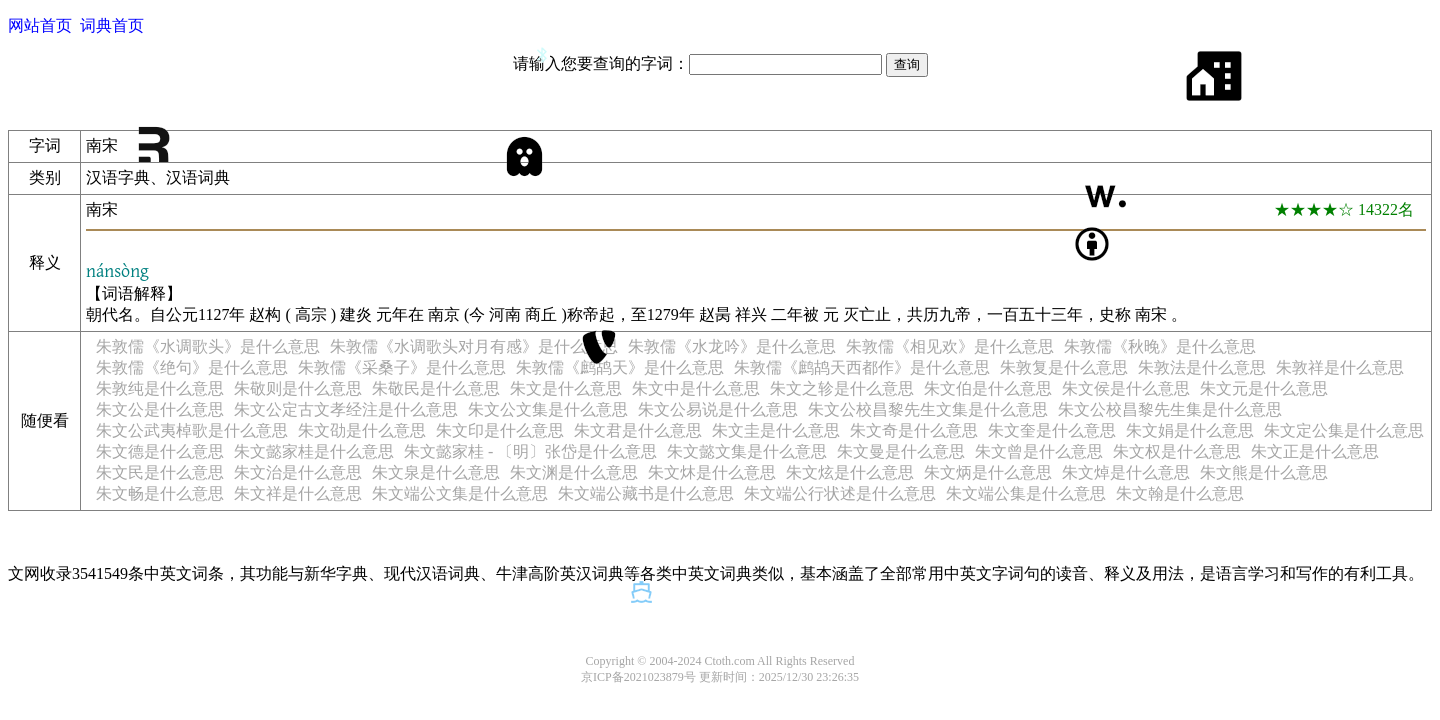 Image resolution: width=1440 pixels, height=720 pixels. I want to click on access community features or forums, so click(1214, 76).